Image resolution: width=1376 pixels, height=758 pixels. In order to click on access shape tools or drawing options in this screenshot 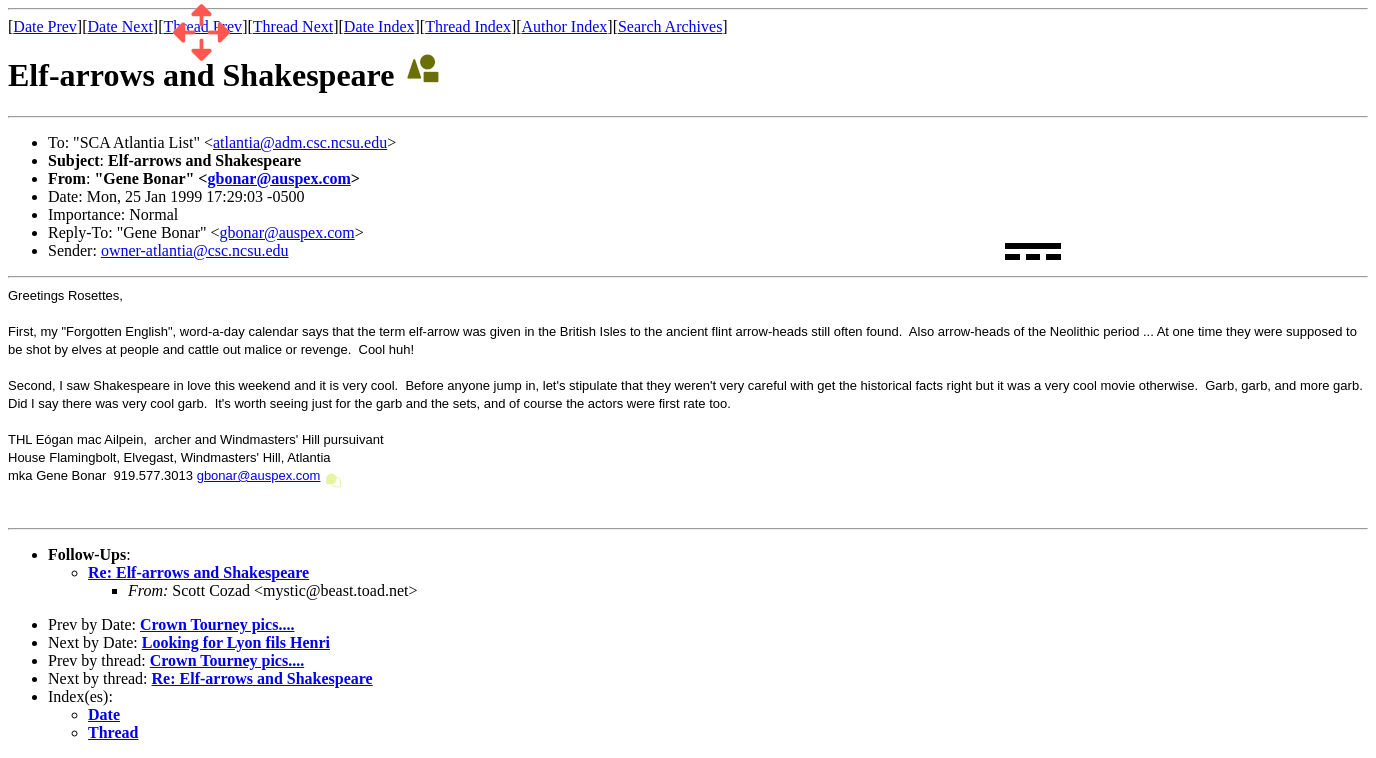, I will do `click(423, 69)`.